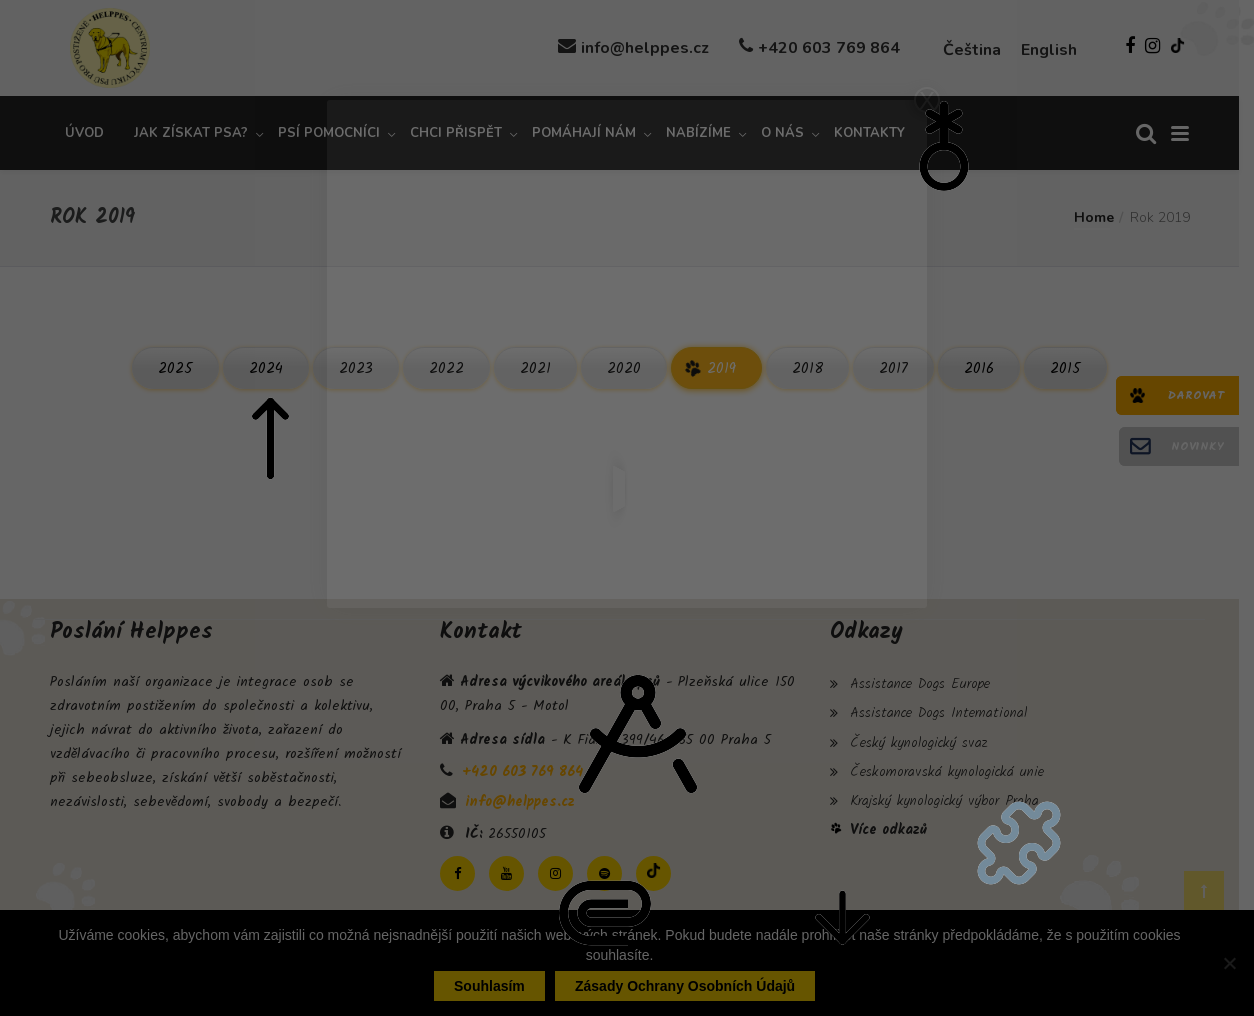 The image size is (1254, 1016). What do you see at coordinates (605, 913) in the screenshot?
I see `attach a file to your message` at bounding box center [605, 913].